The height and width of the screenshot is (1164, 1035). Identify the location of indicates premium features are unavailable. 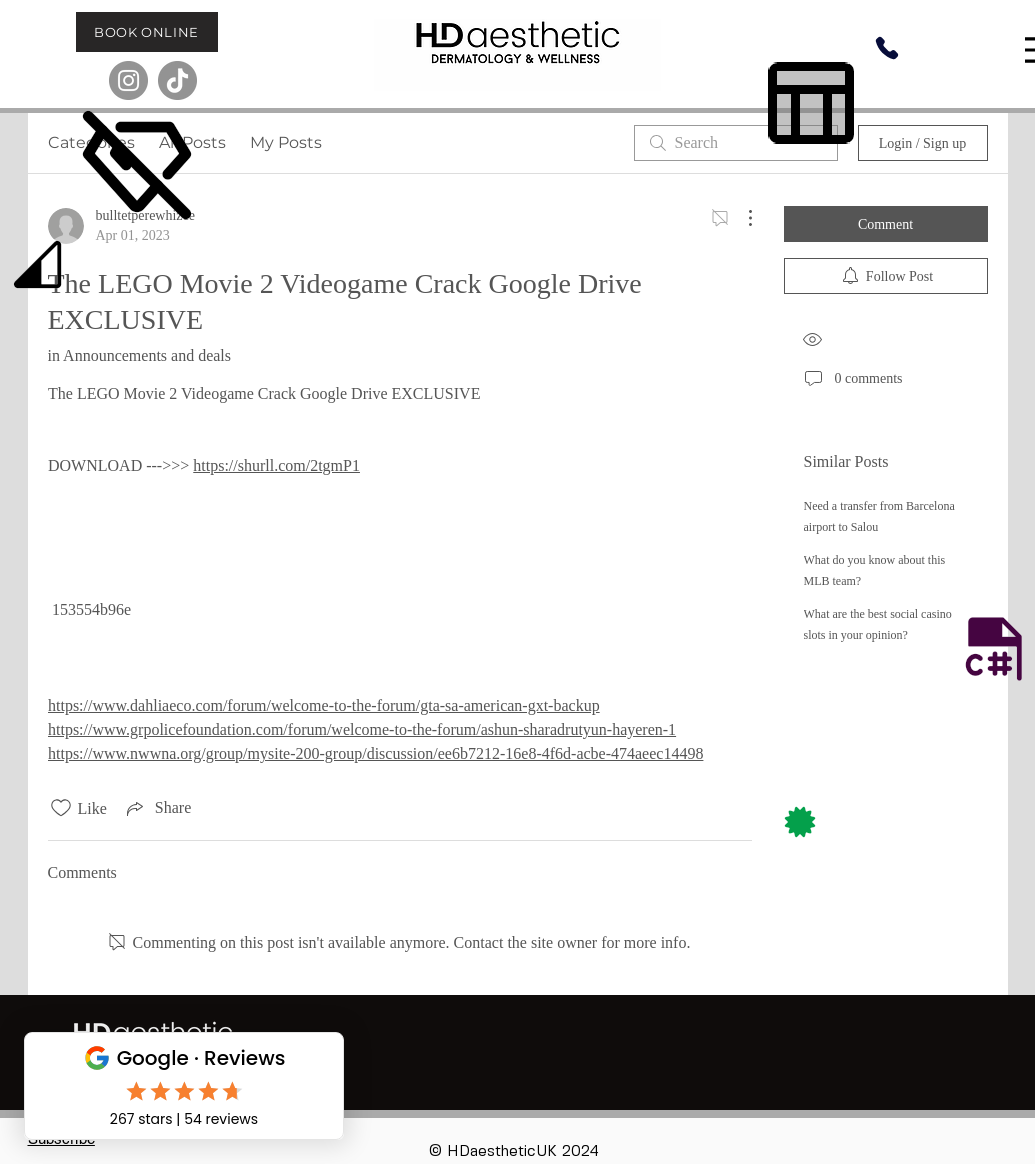
(137, 165).